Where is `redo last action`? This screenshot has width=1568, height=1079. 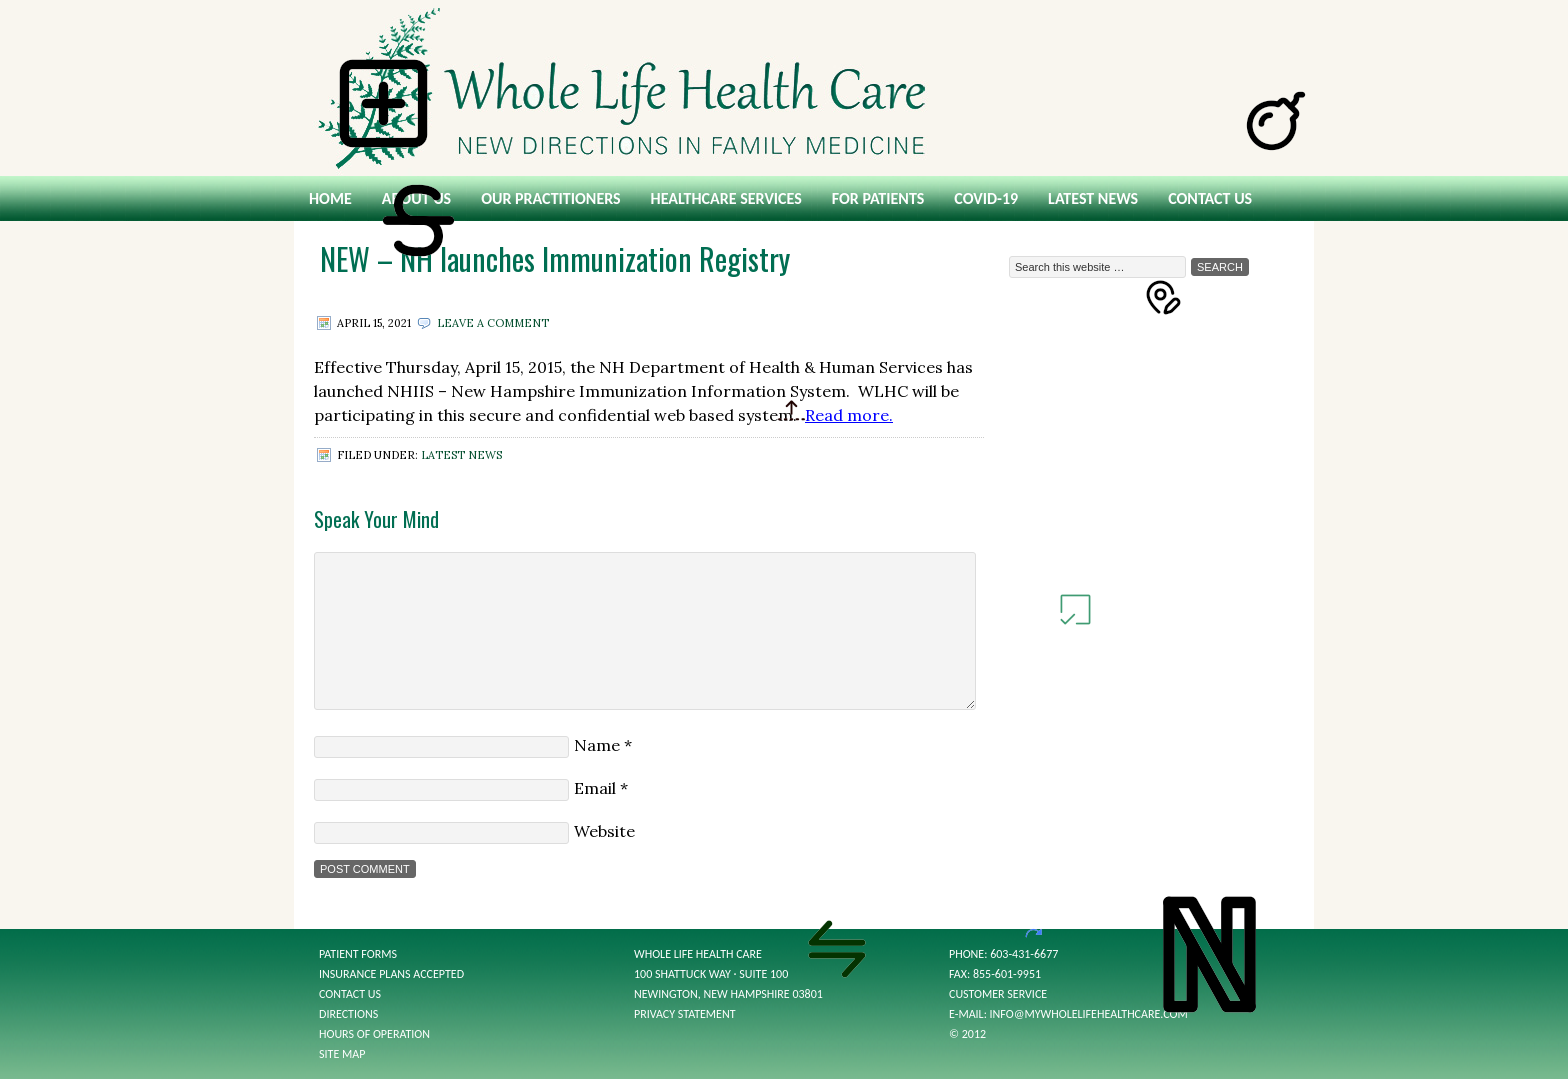 redo last action is located at coordinates (1033, 932).